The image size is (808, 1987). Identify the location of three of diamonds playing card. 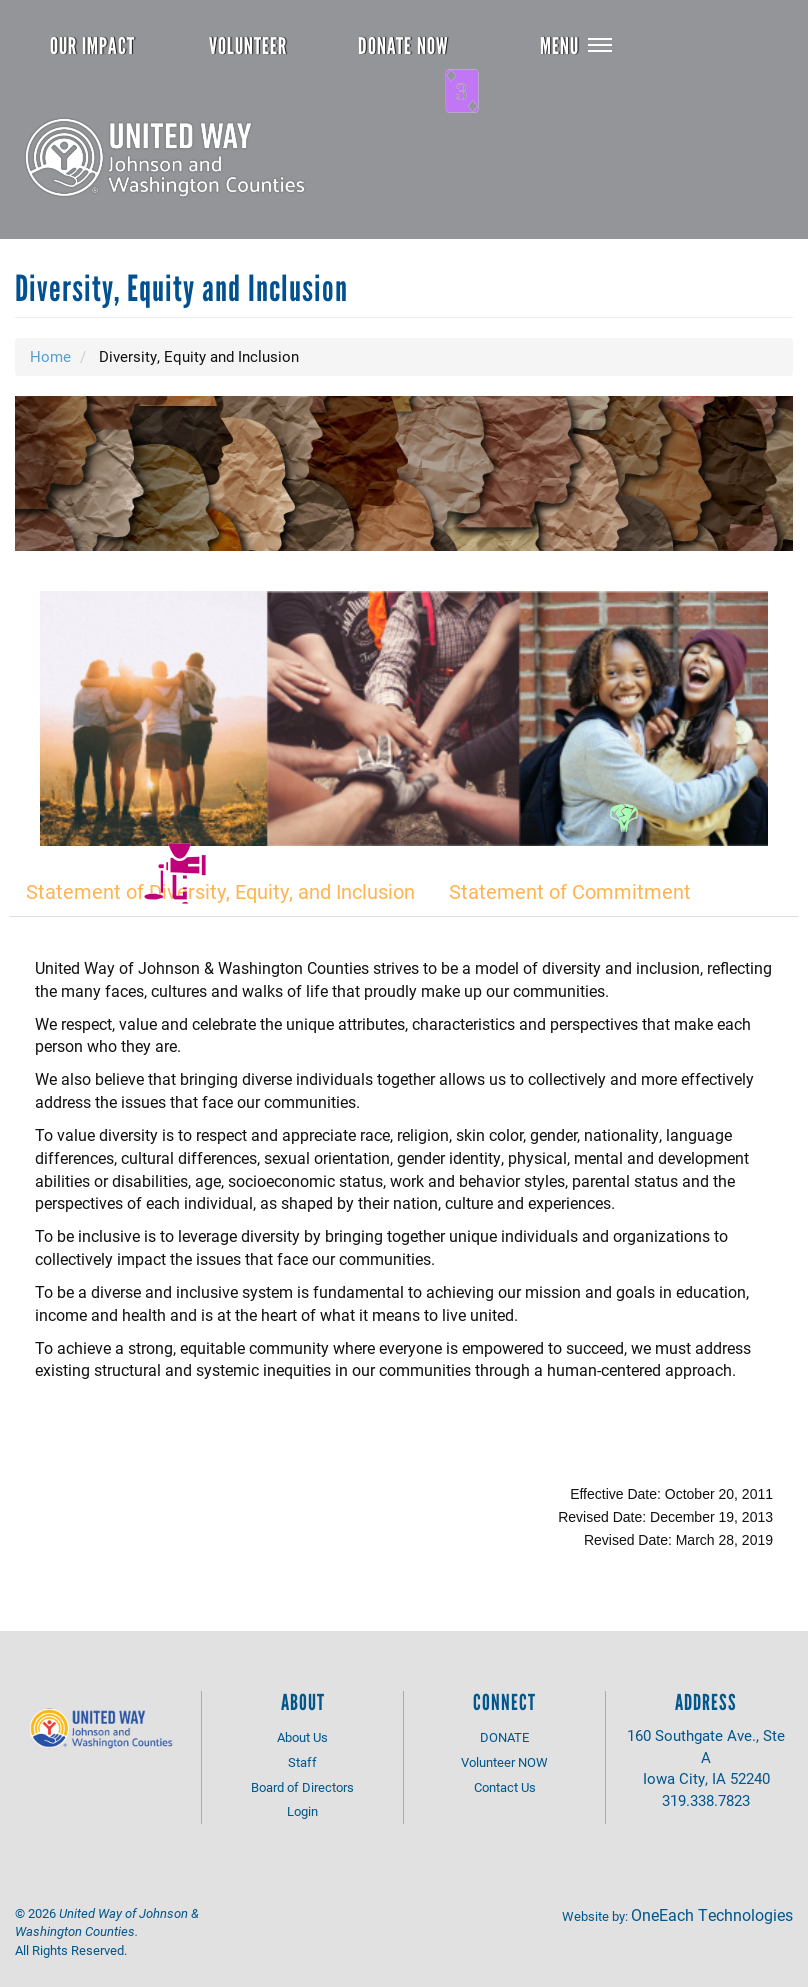
(462, 91).